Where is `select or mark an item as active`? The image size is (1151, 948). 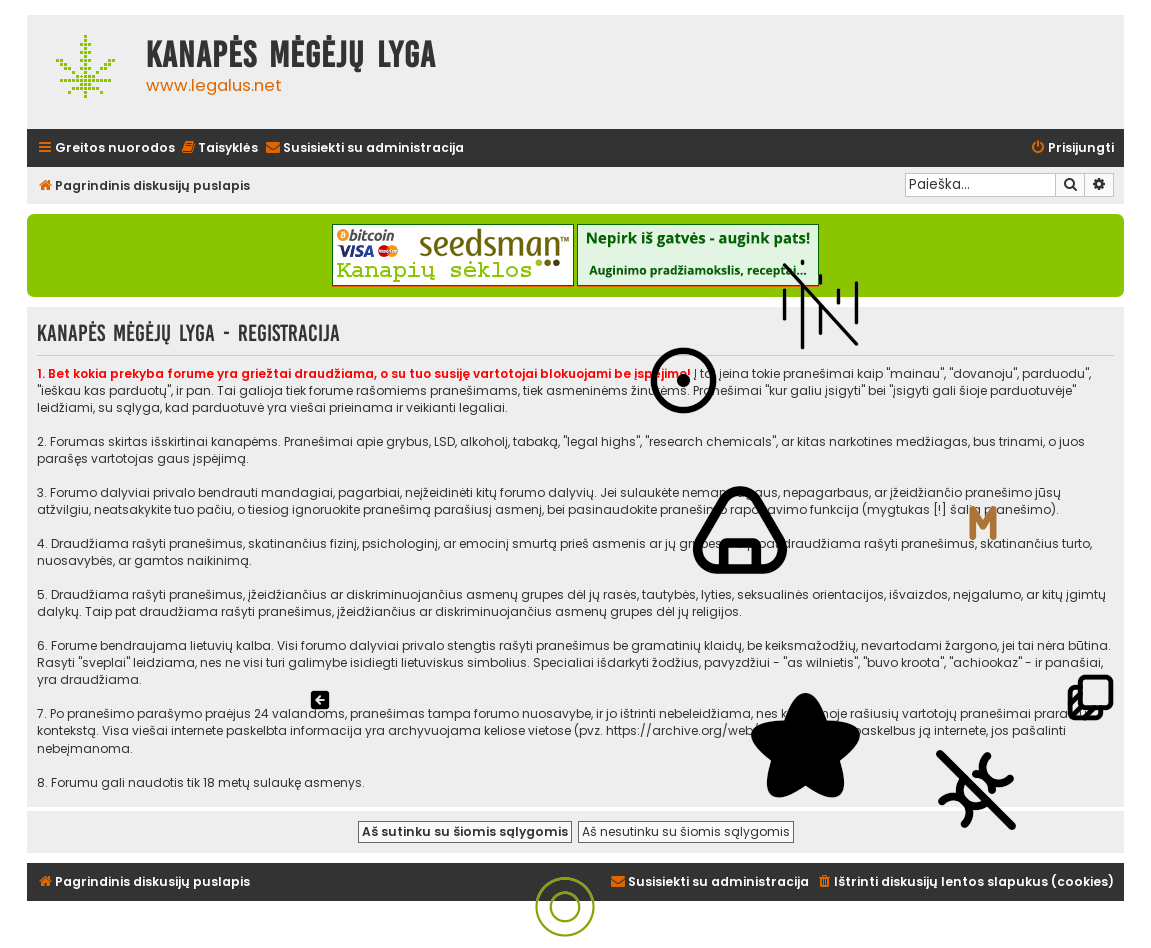 select or mark an item as active is located at coordinates (683, 380).